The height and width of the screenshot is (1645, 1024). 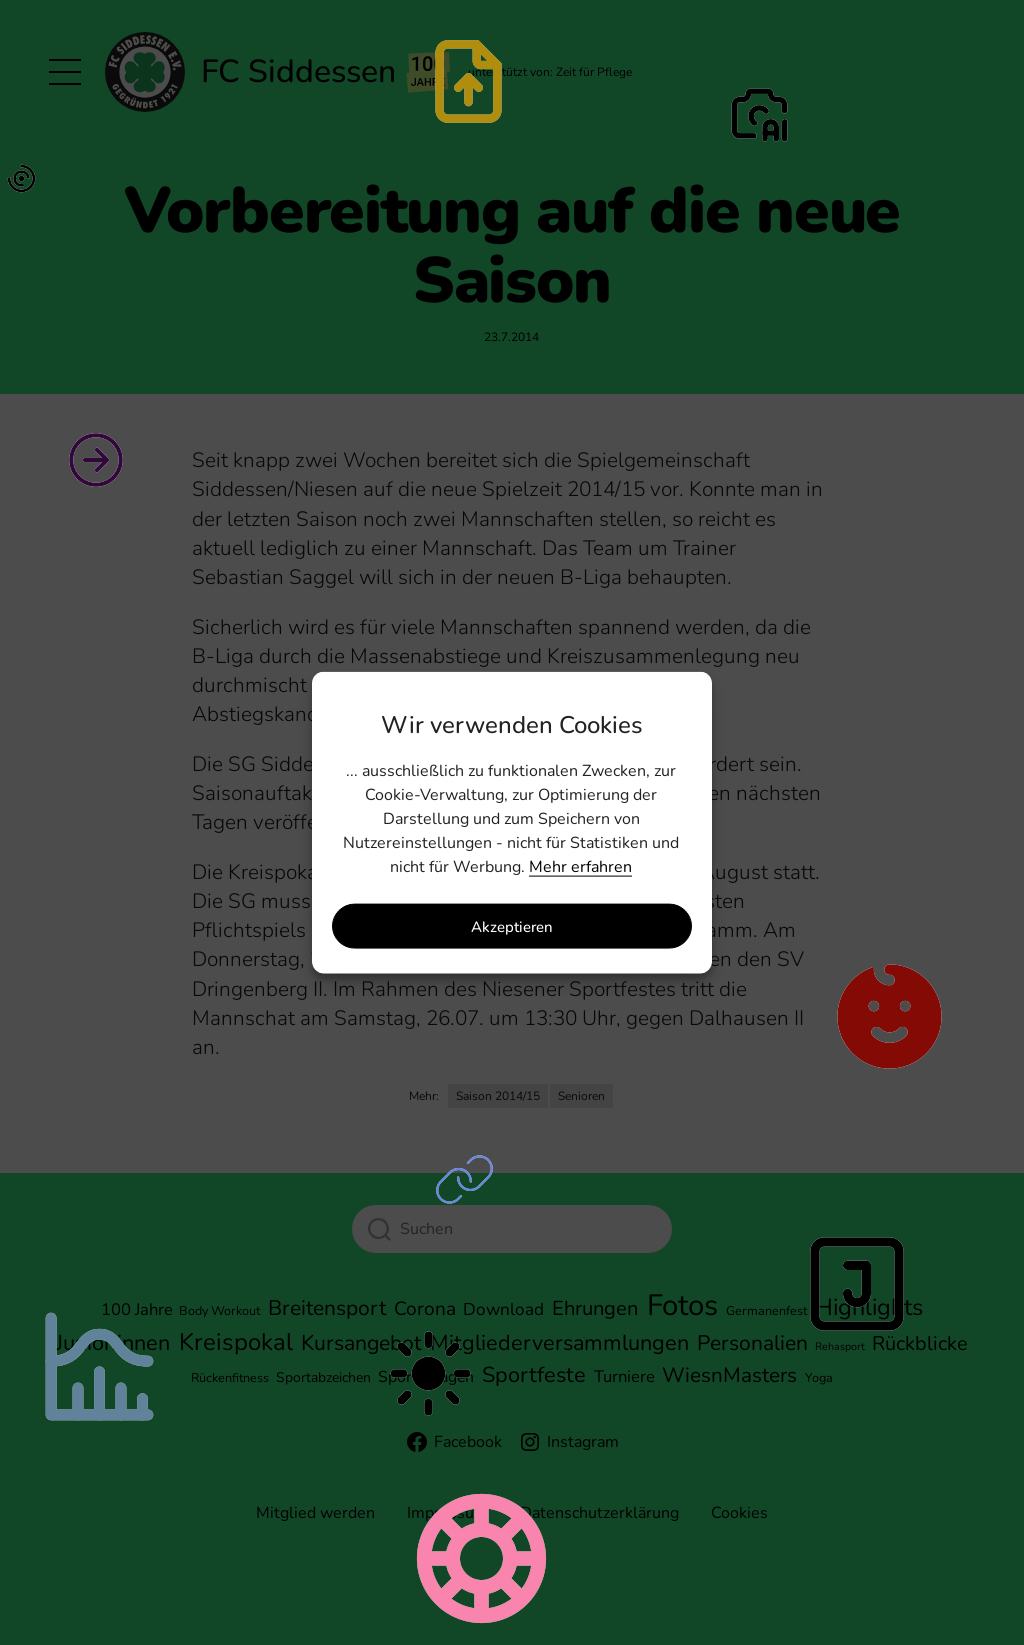 I want to click on switch to kids mode or child-friendly content, so click(x=889, y=1016).